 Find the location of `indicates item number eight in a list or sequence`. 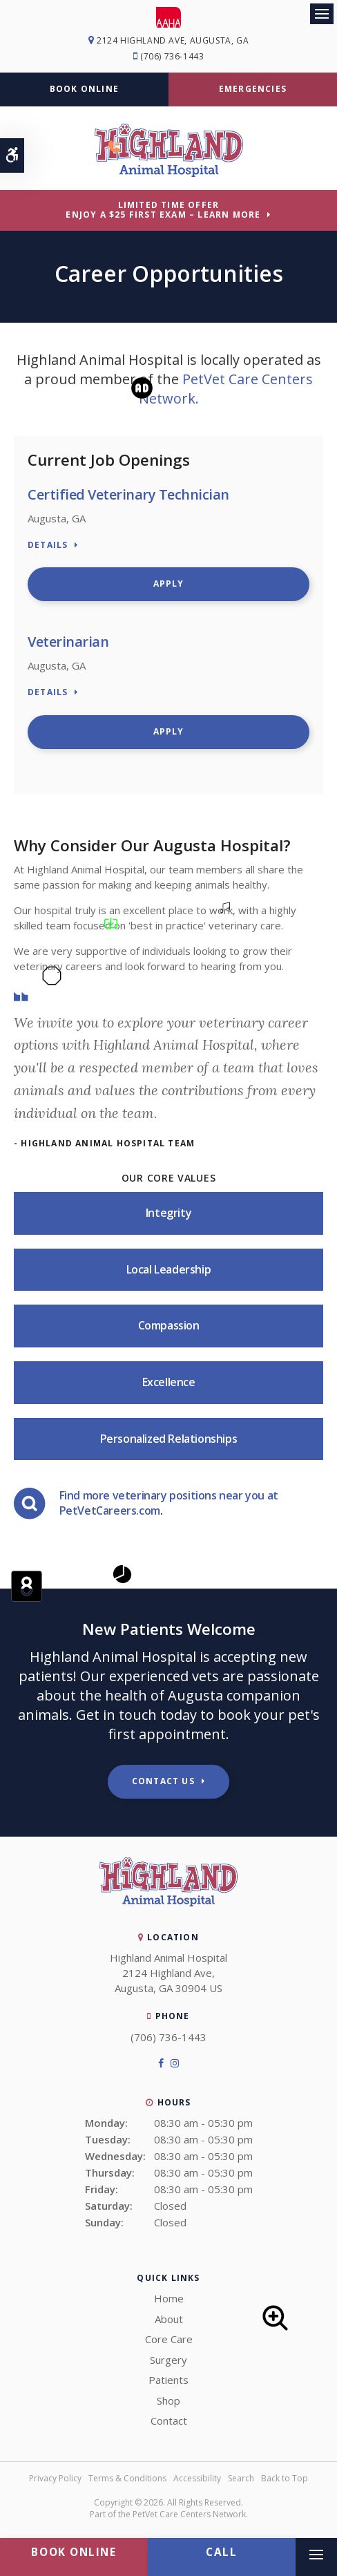

indicates item number eight in a list or sequence is located at coordinates (26, 1586).